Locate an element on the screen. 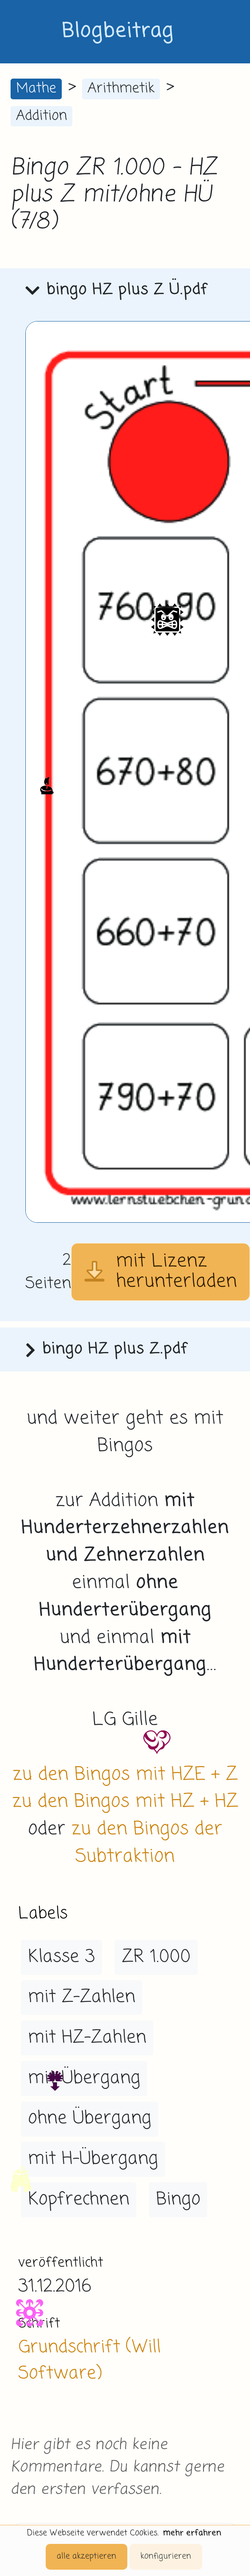 This screenshot has width=250, height=2576. export or download your thoughts and notes is located at coordinates (55, 2081).